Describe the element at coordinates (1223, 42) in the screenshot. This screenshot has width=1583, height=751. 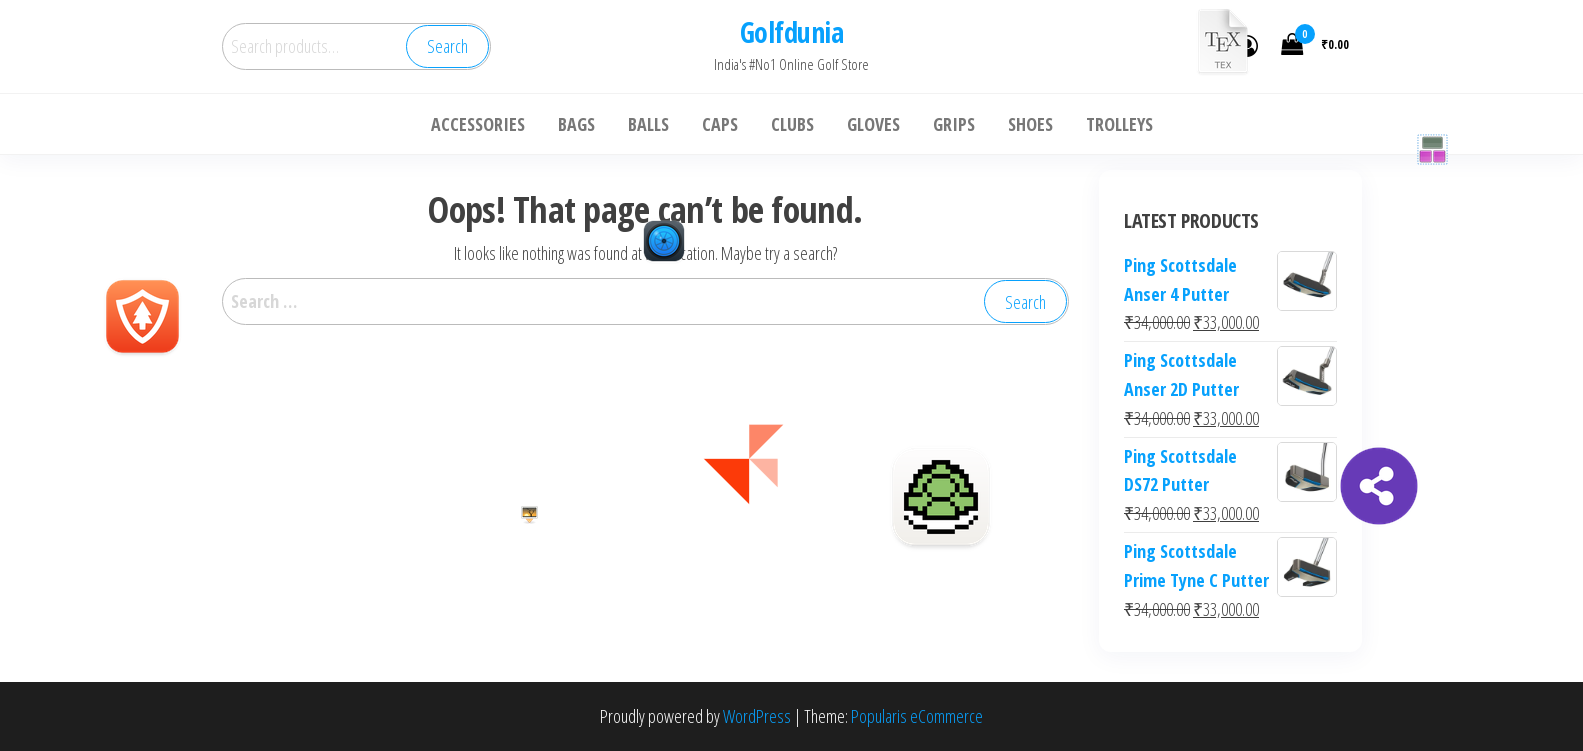
I see `open a LaTeX document file` at that location.